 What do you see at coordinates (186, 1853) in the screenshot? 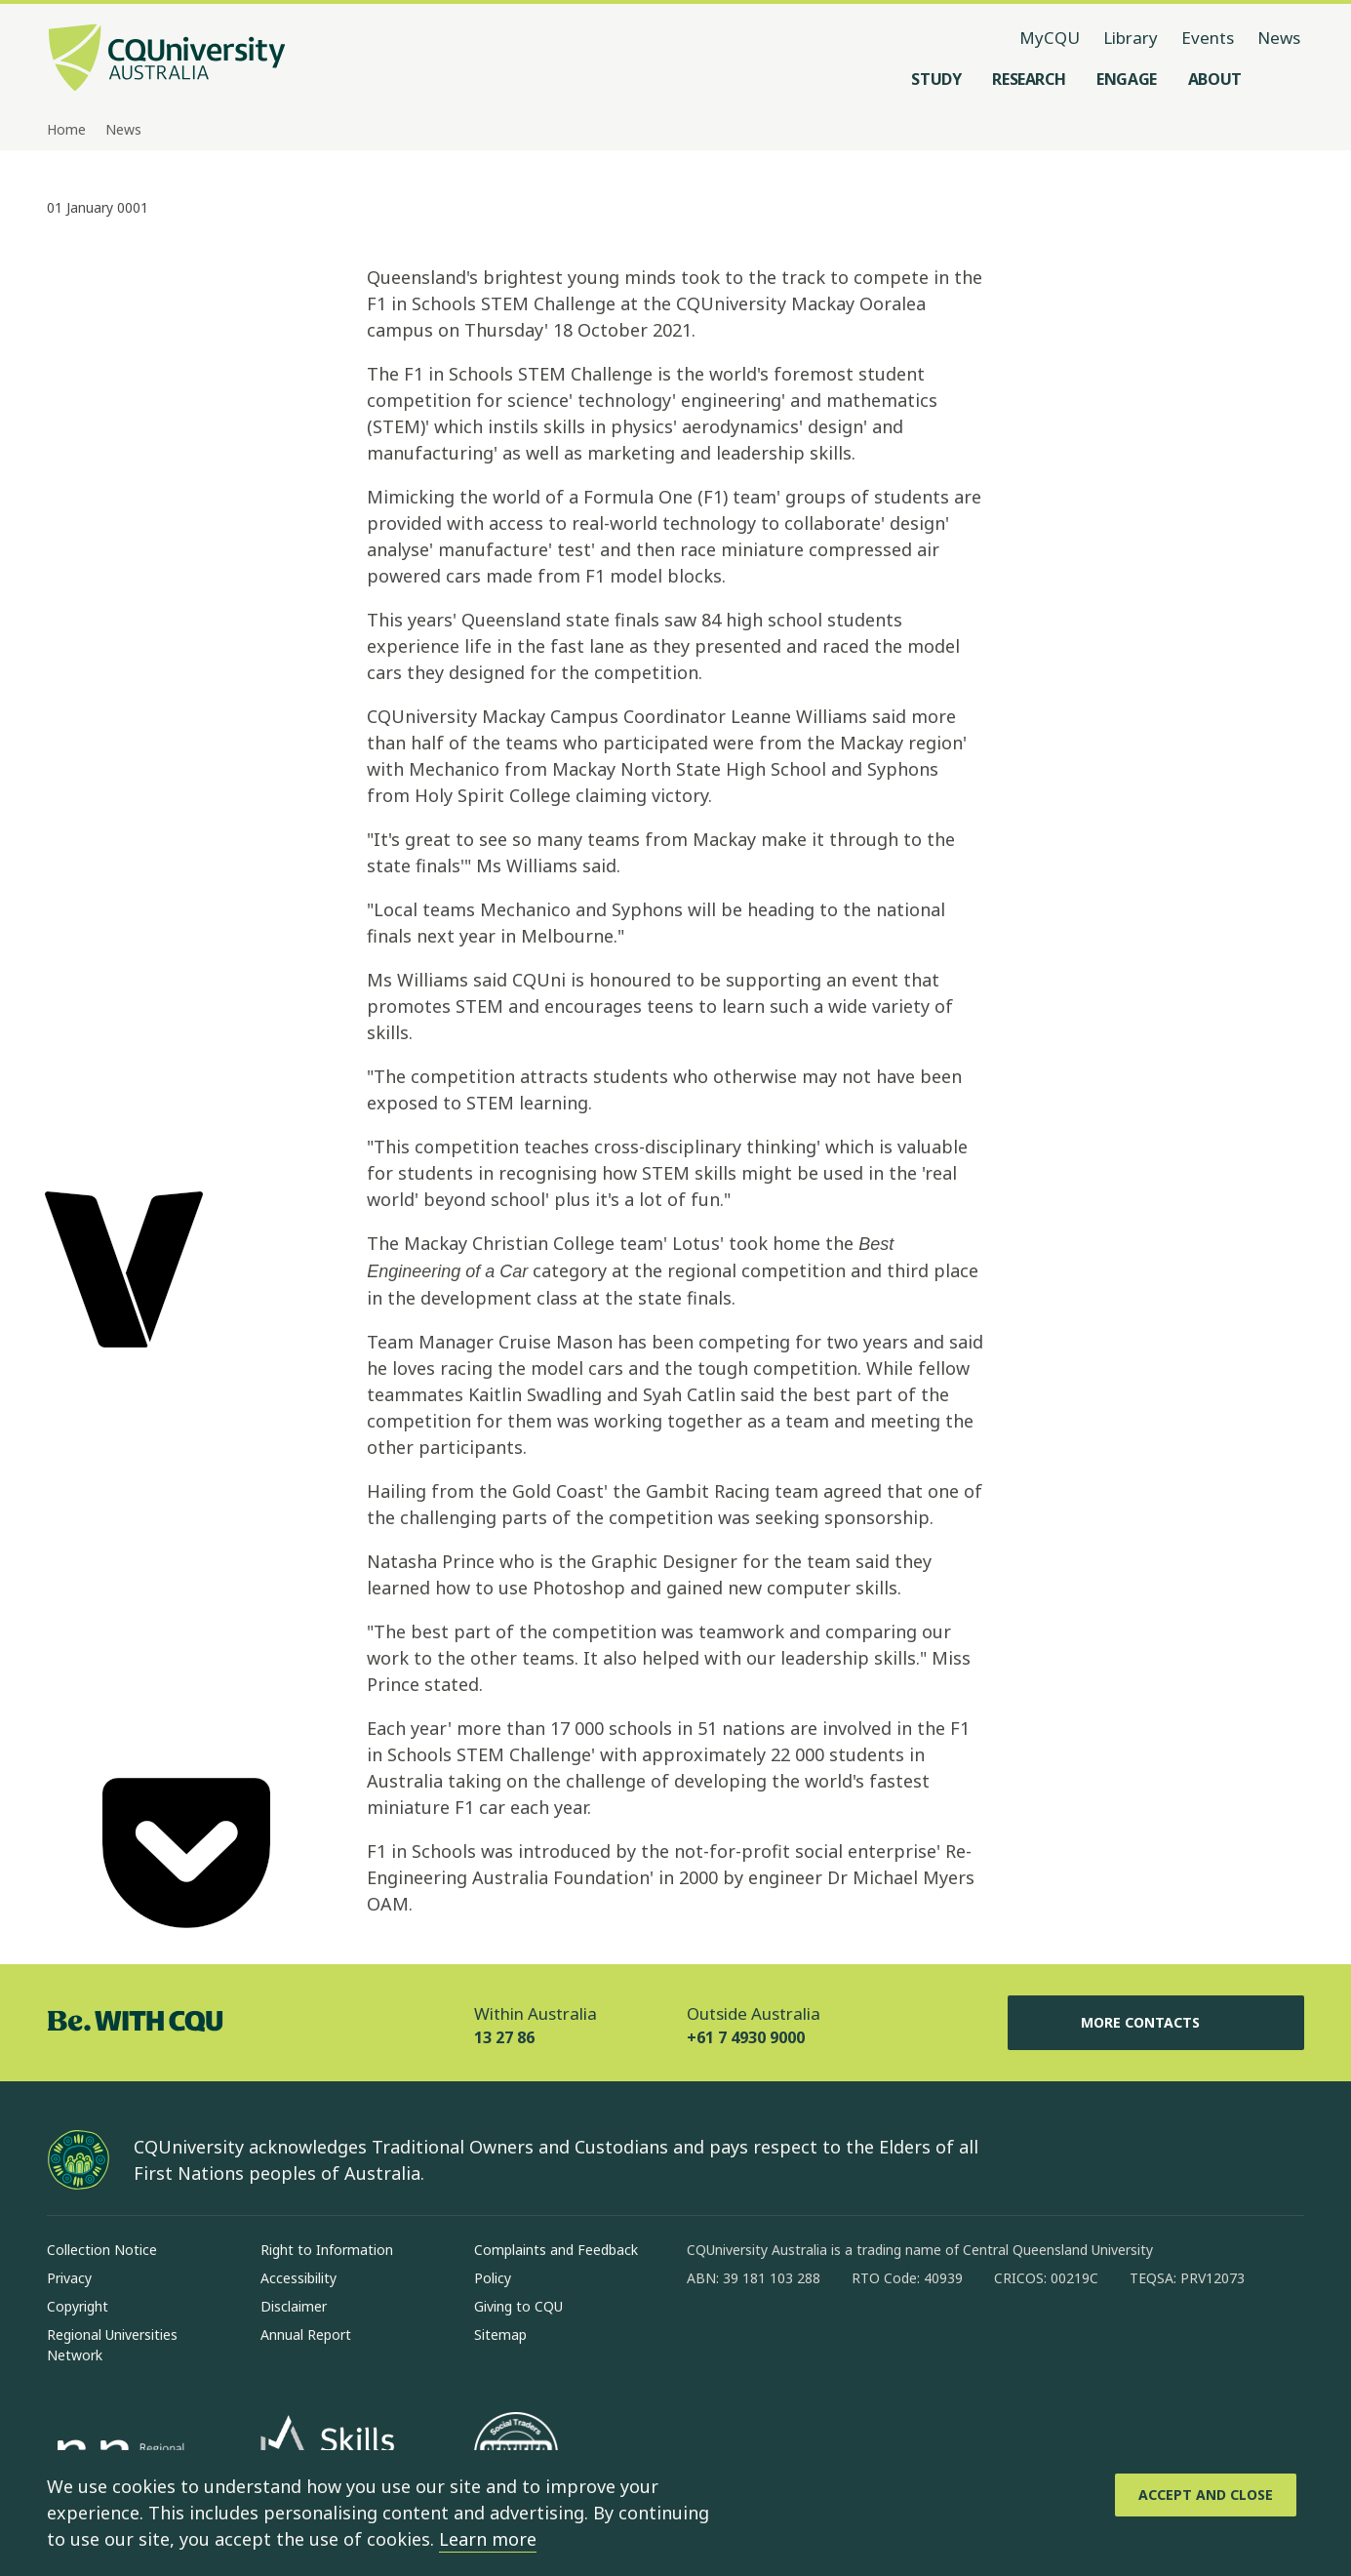
I see `save to pocket for later reading` at bounding box center [186, 1853].